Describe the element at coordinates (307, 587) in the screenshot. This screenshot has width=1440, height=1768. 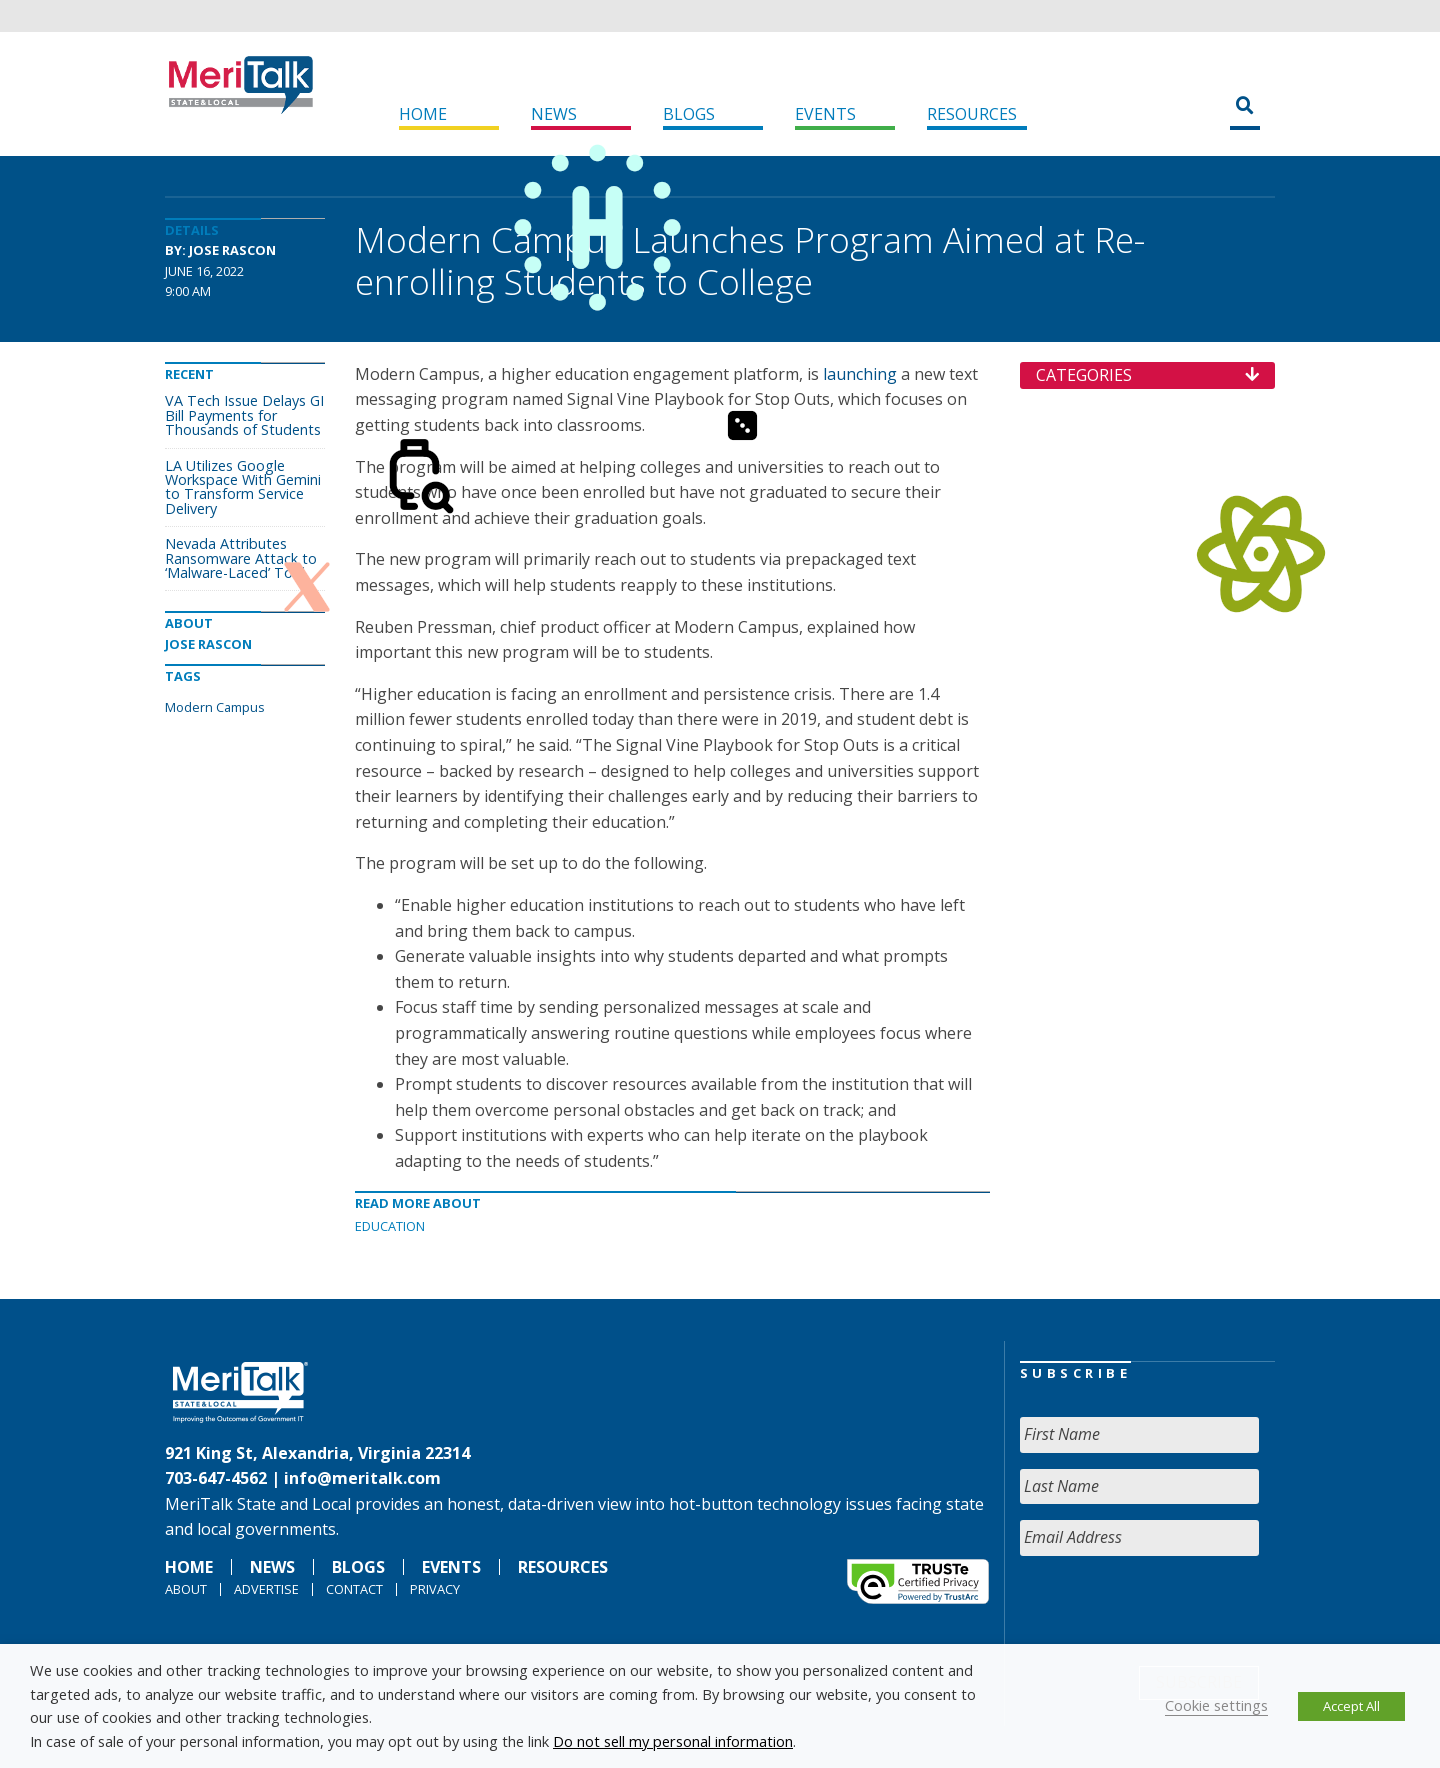
I see `open the X (formerly Twitter) app` at that location.